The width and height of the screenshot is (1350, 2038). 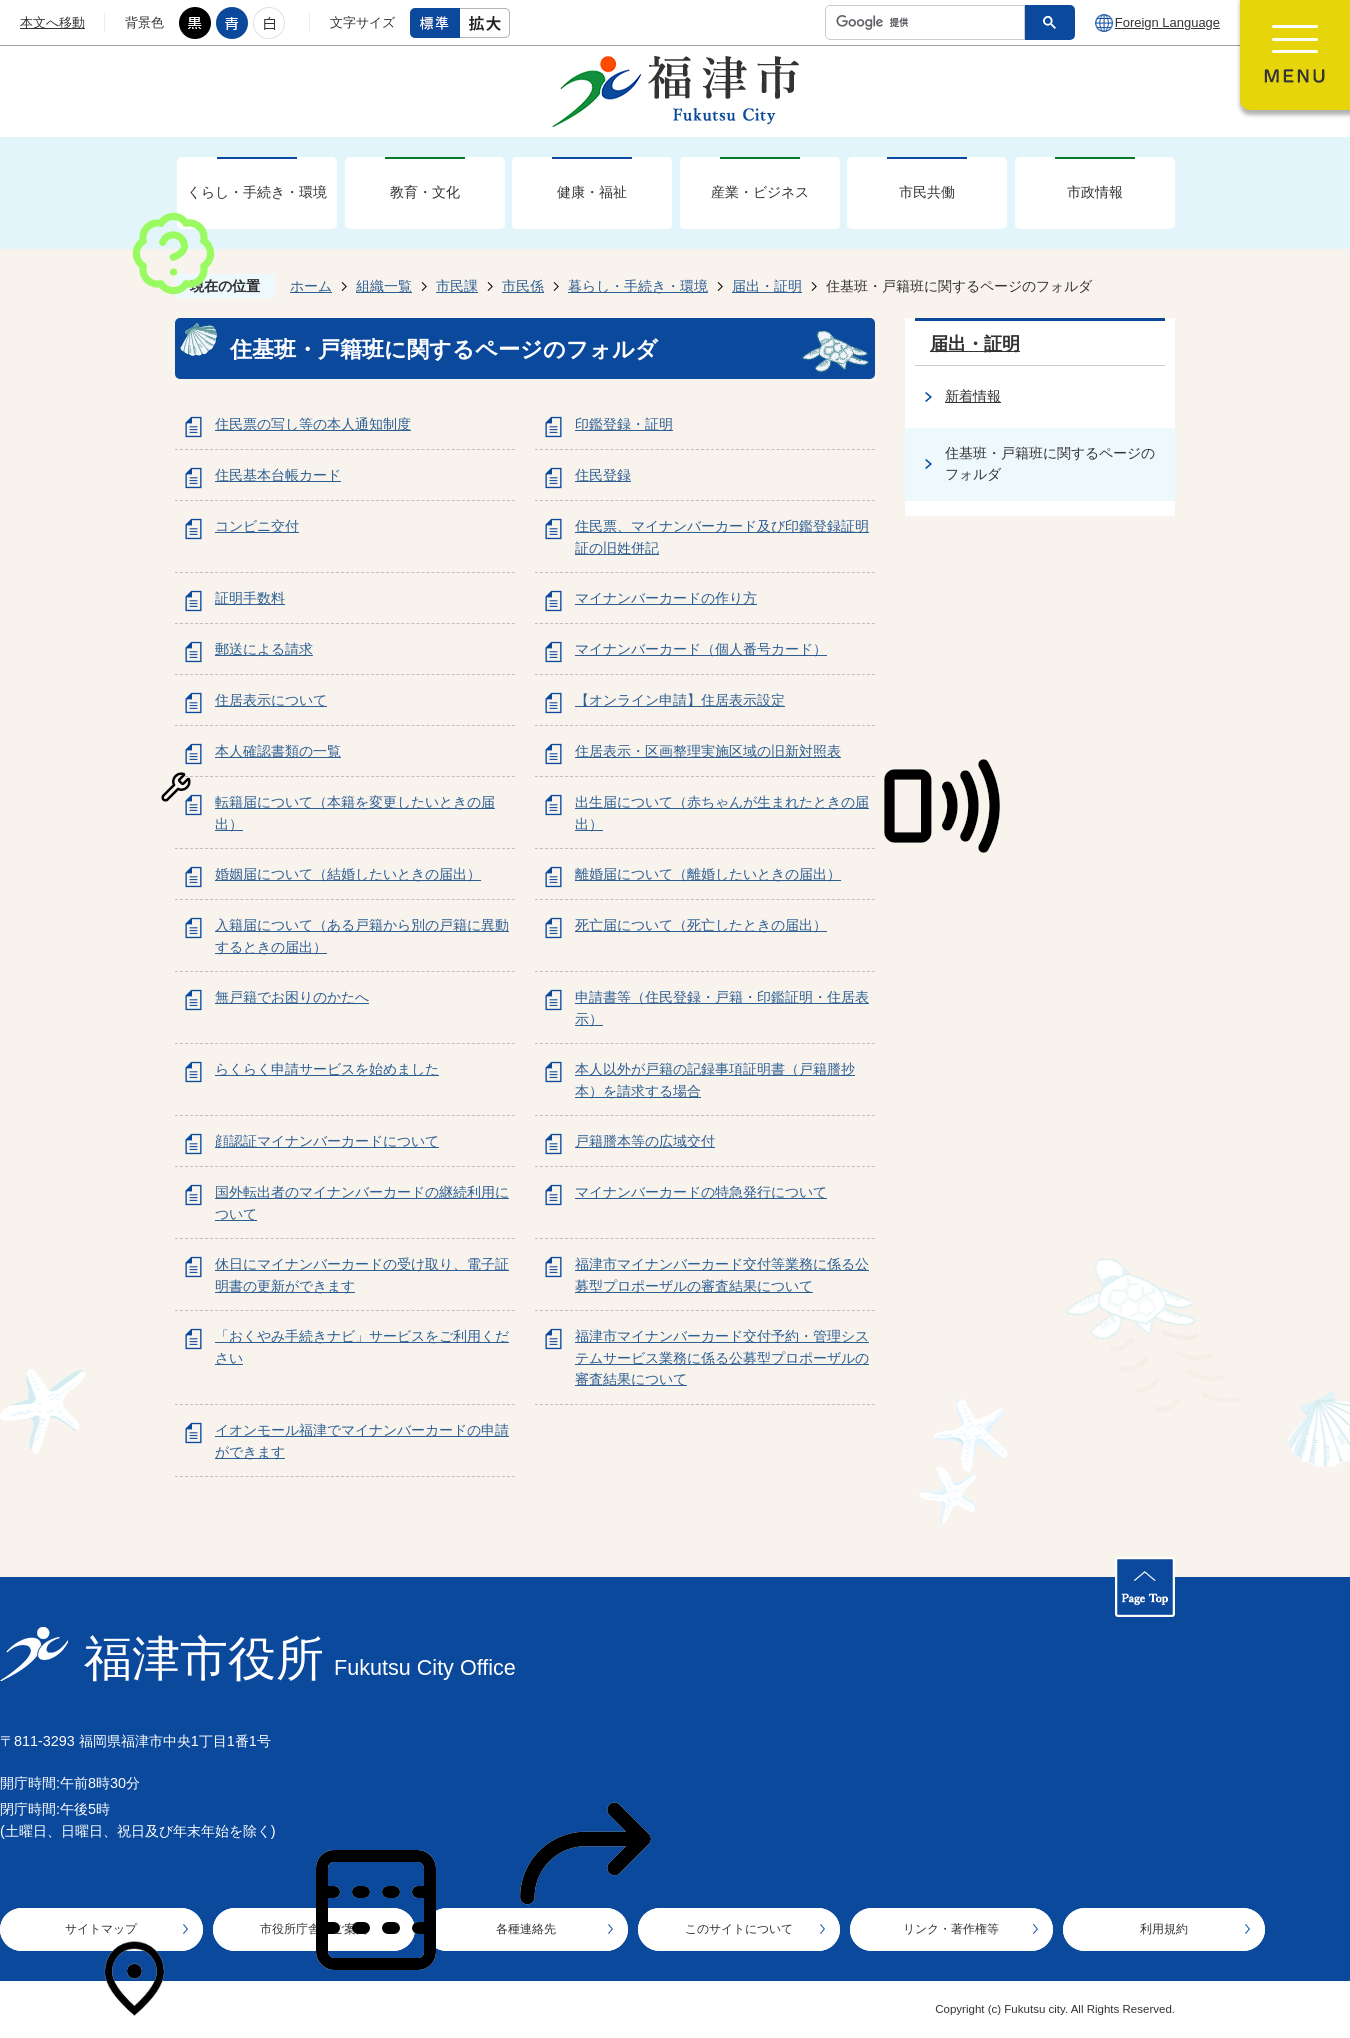 What do you see at coordinates (942, 806) in the screenshot?
I see `tap to pay with your phone` at bounding box center [942, 806].